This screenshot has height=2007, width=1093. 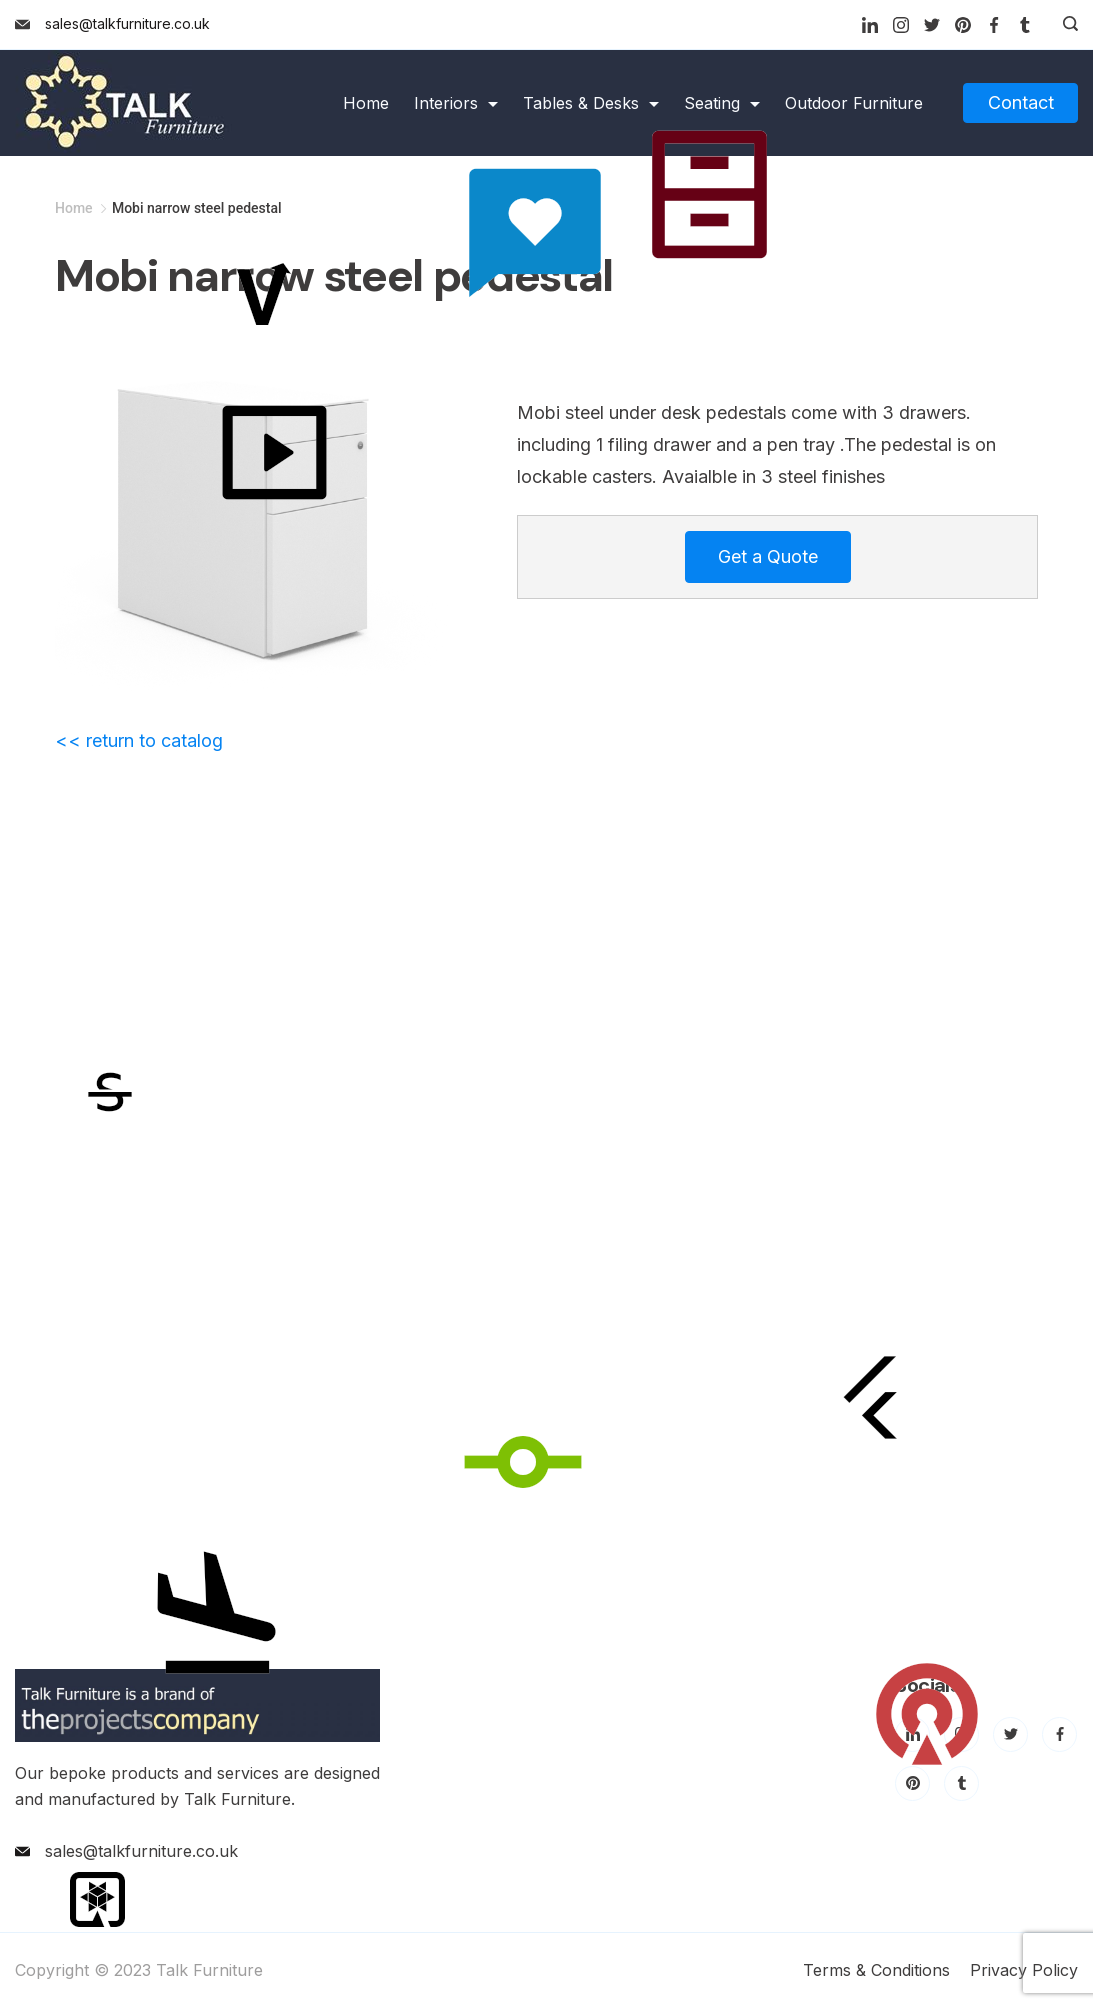 I want to click on flutter framework logo, so click(x=874, y=1397).